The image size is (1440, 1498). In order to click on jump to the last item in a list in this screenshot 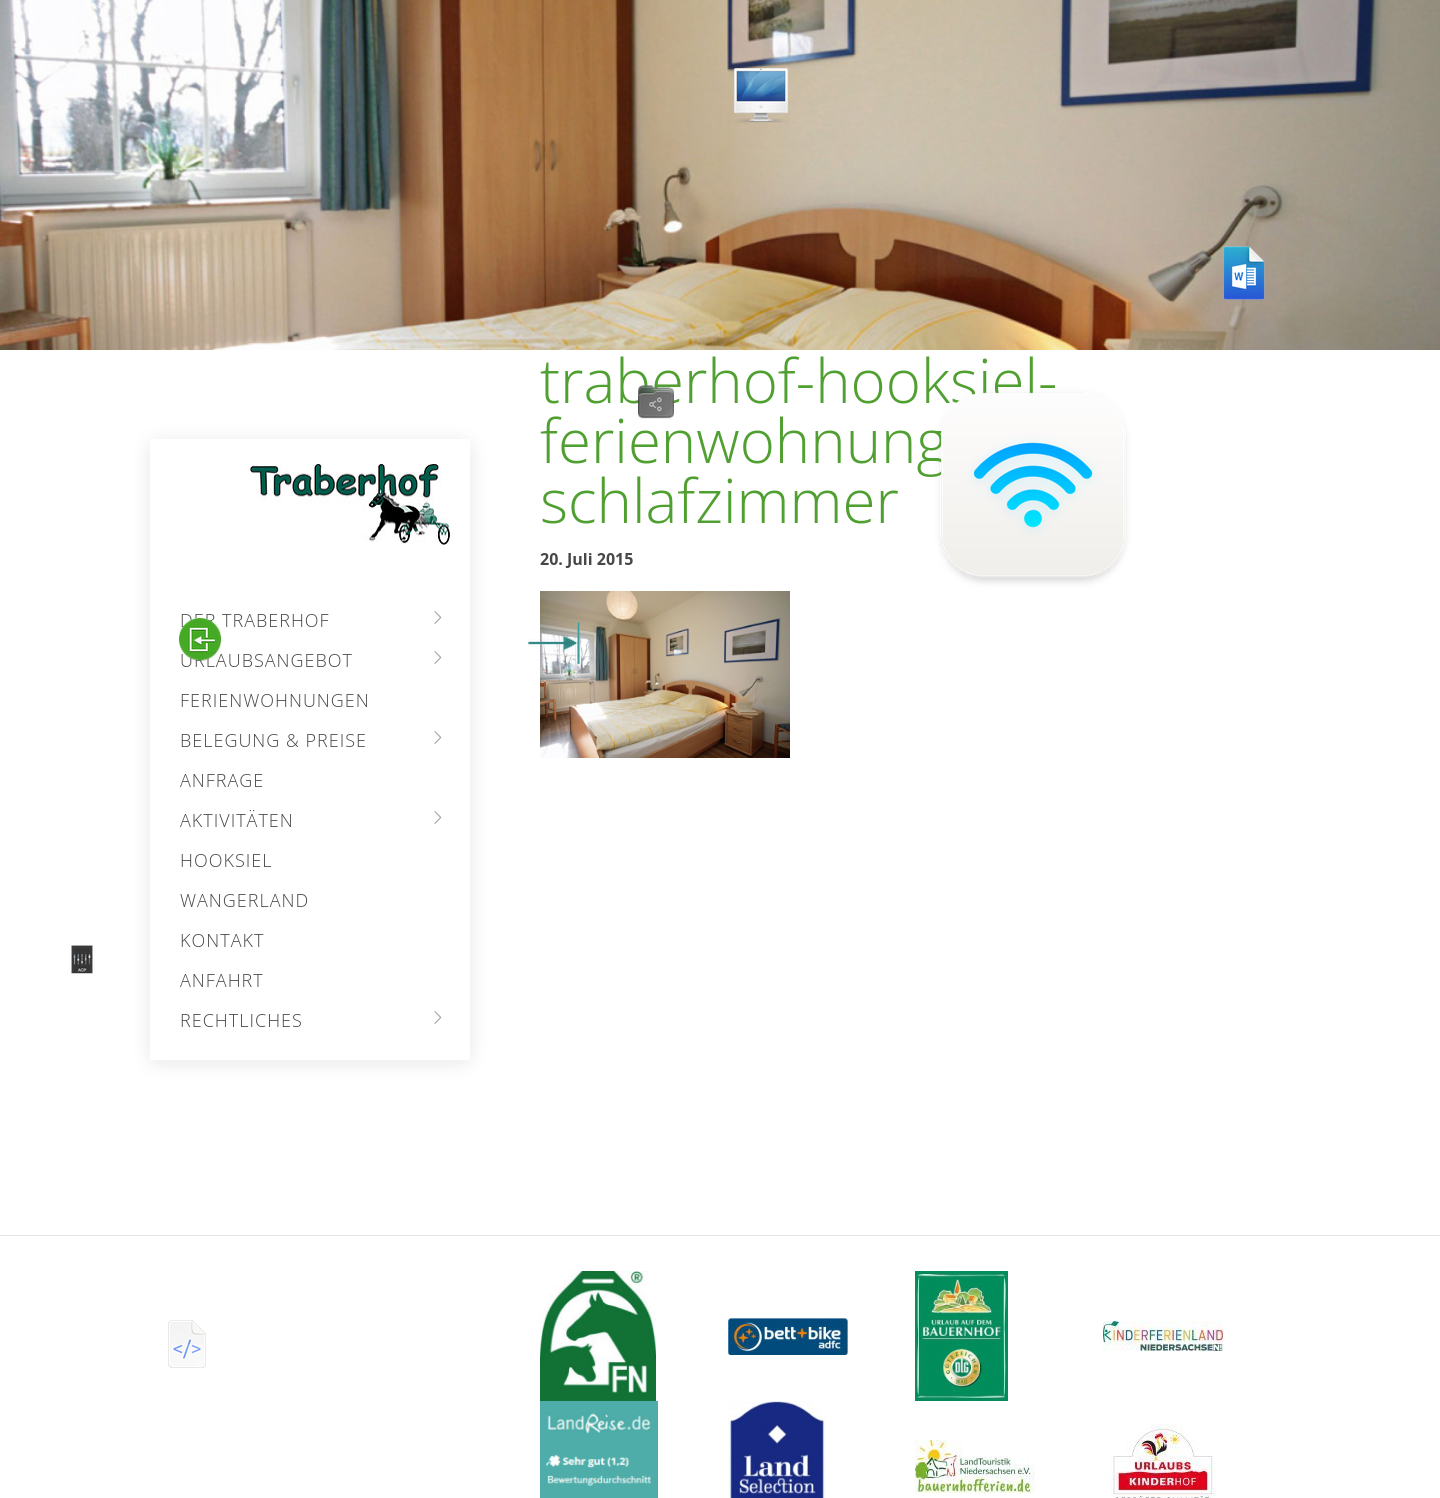, I will do `click(554, 643)`.